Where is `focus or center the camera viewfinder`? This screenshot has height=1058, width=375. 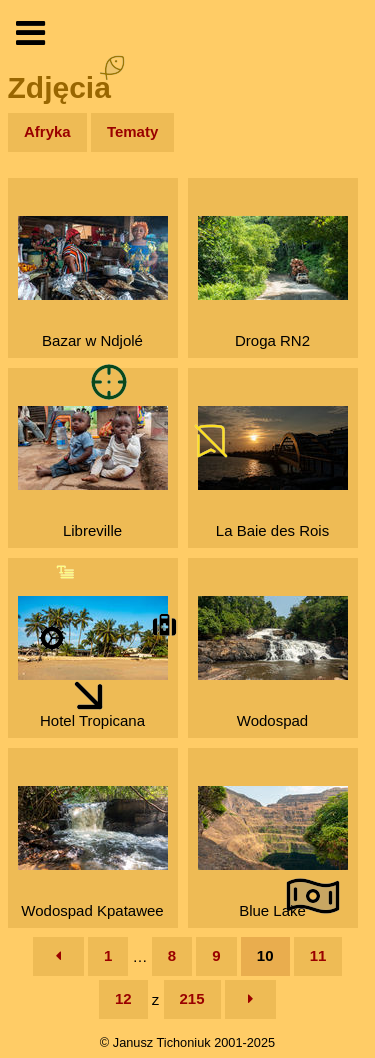
focus or center the camera viewfinder is located at coordinates (109, 382).